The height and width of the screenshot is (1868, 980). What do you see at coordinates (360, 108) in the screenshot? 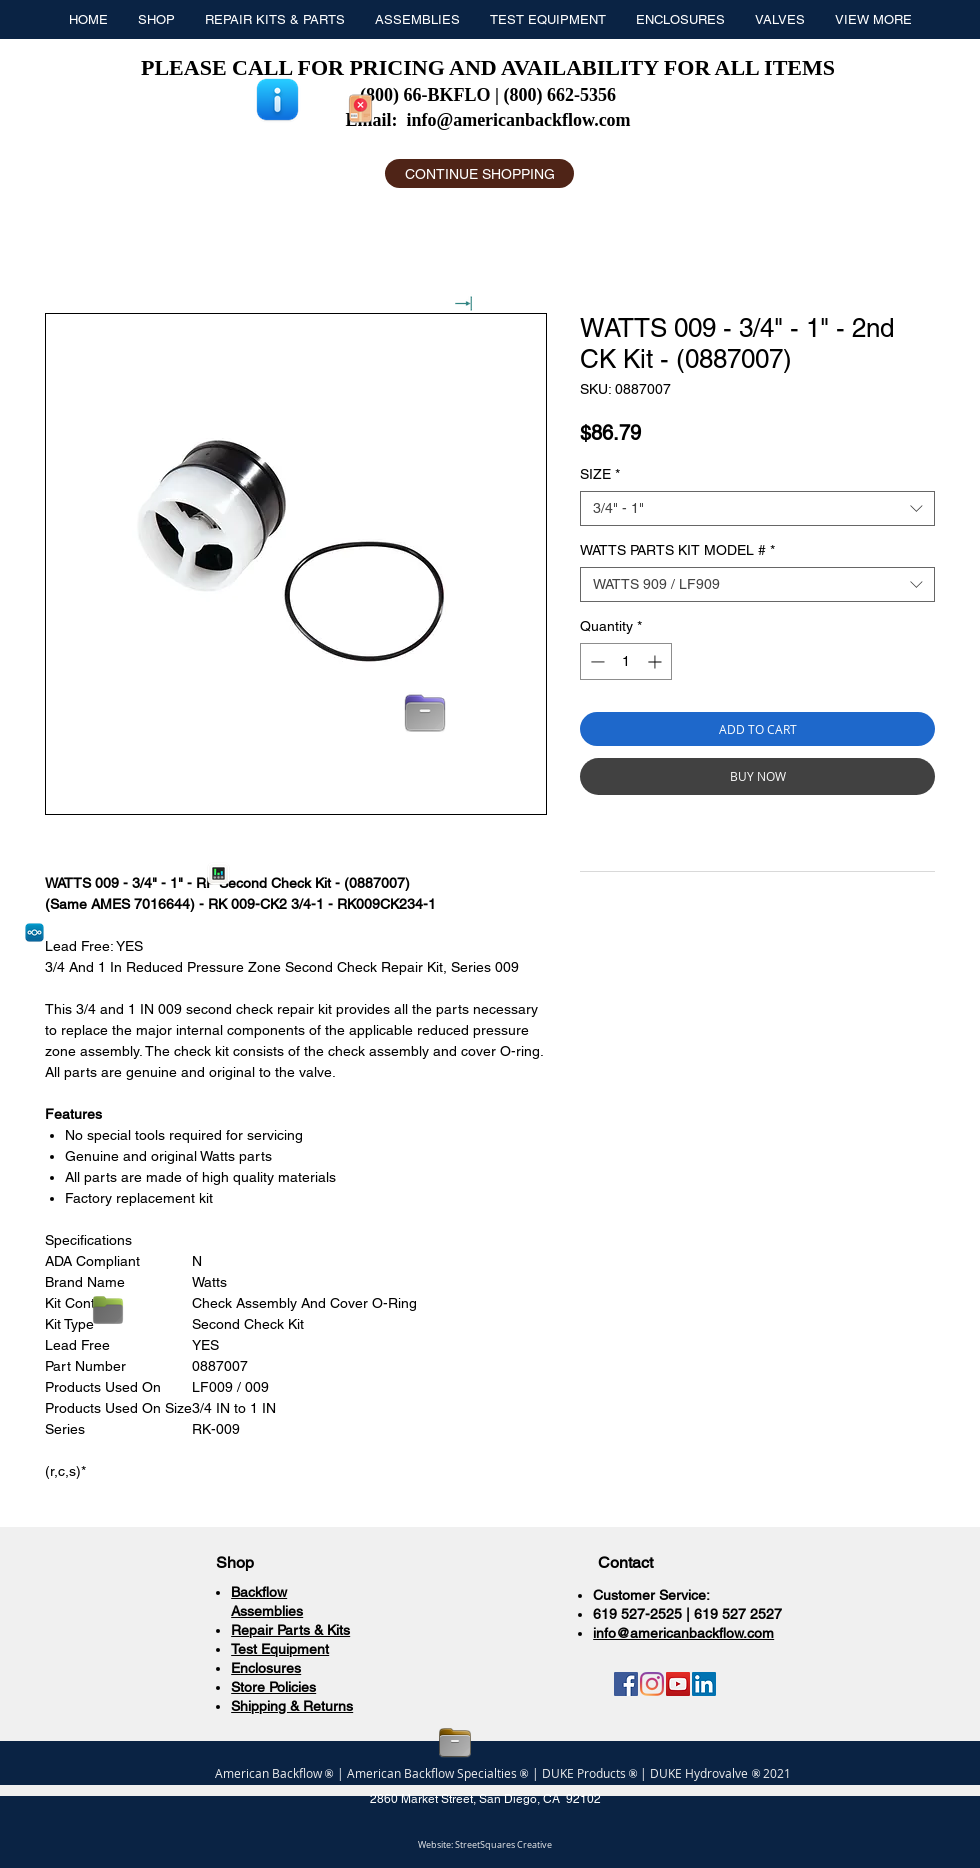
I see `indicates a package removal or uninstallation in progress` at bounding box center [360, 108].